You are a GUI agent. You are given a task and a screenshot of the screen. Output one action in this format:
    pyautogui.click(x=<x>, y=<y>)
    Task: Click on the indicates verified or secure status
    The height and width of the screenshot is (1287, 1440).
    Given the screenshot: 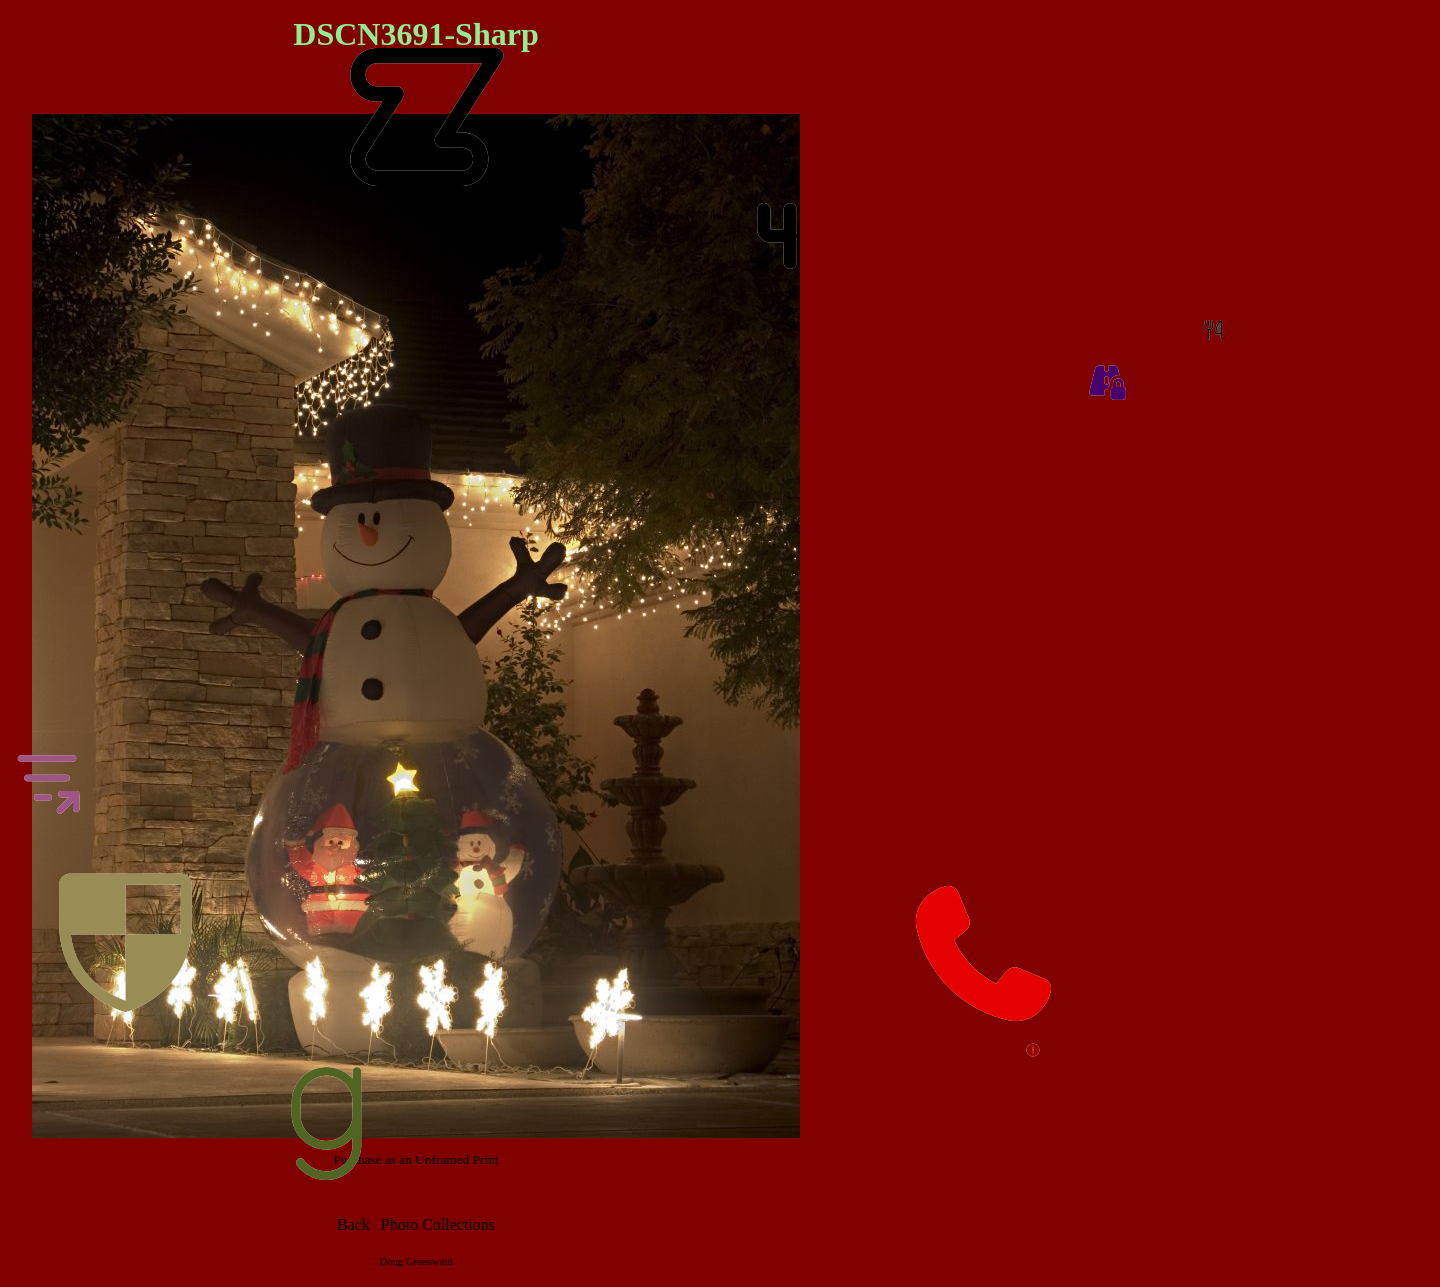 What is the action you would take?
    pyautogui.click(x=125, y=934)
    